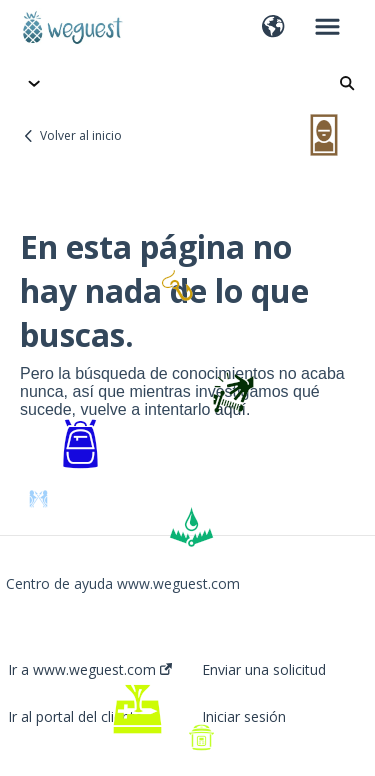  Describe the element at coordinates (137, 709) in the screenshot. I see `craft or forge a new sword` at that location.